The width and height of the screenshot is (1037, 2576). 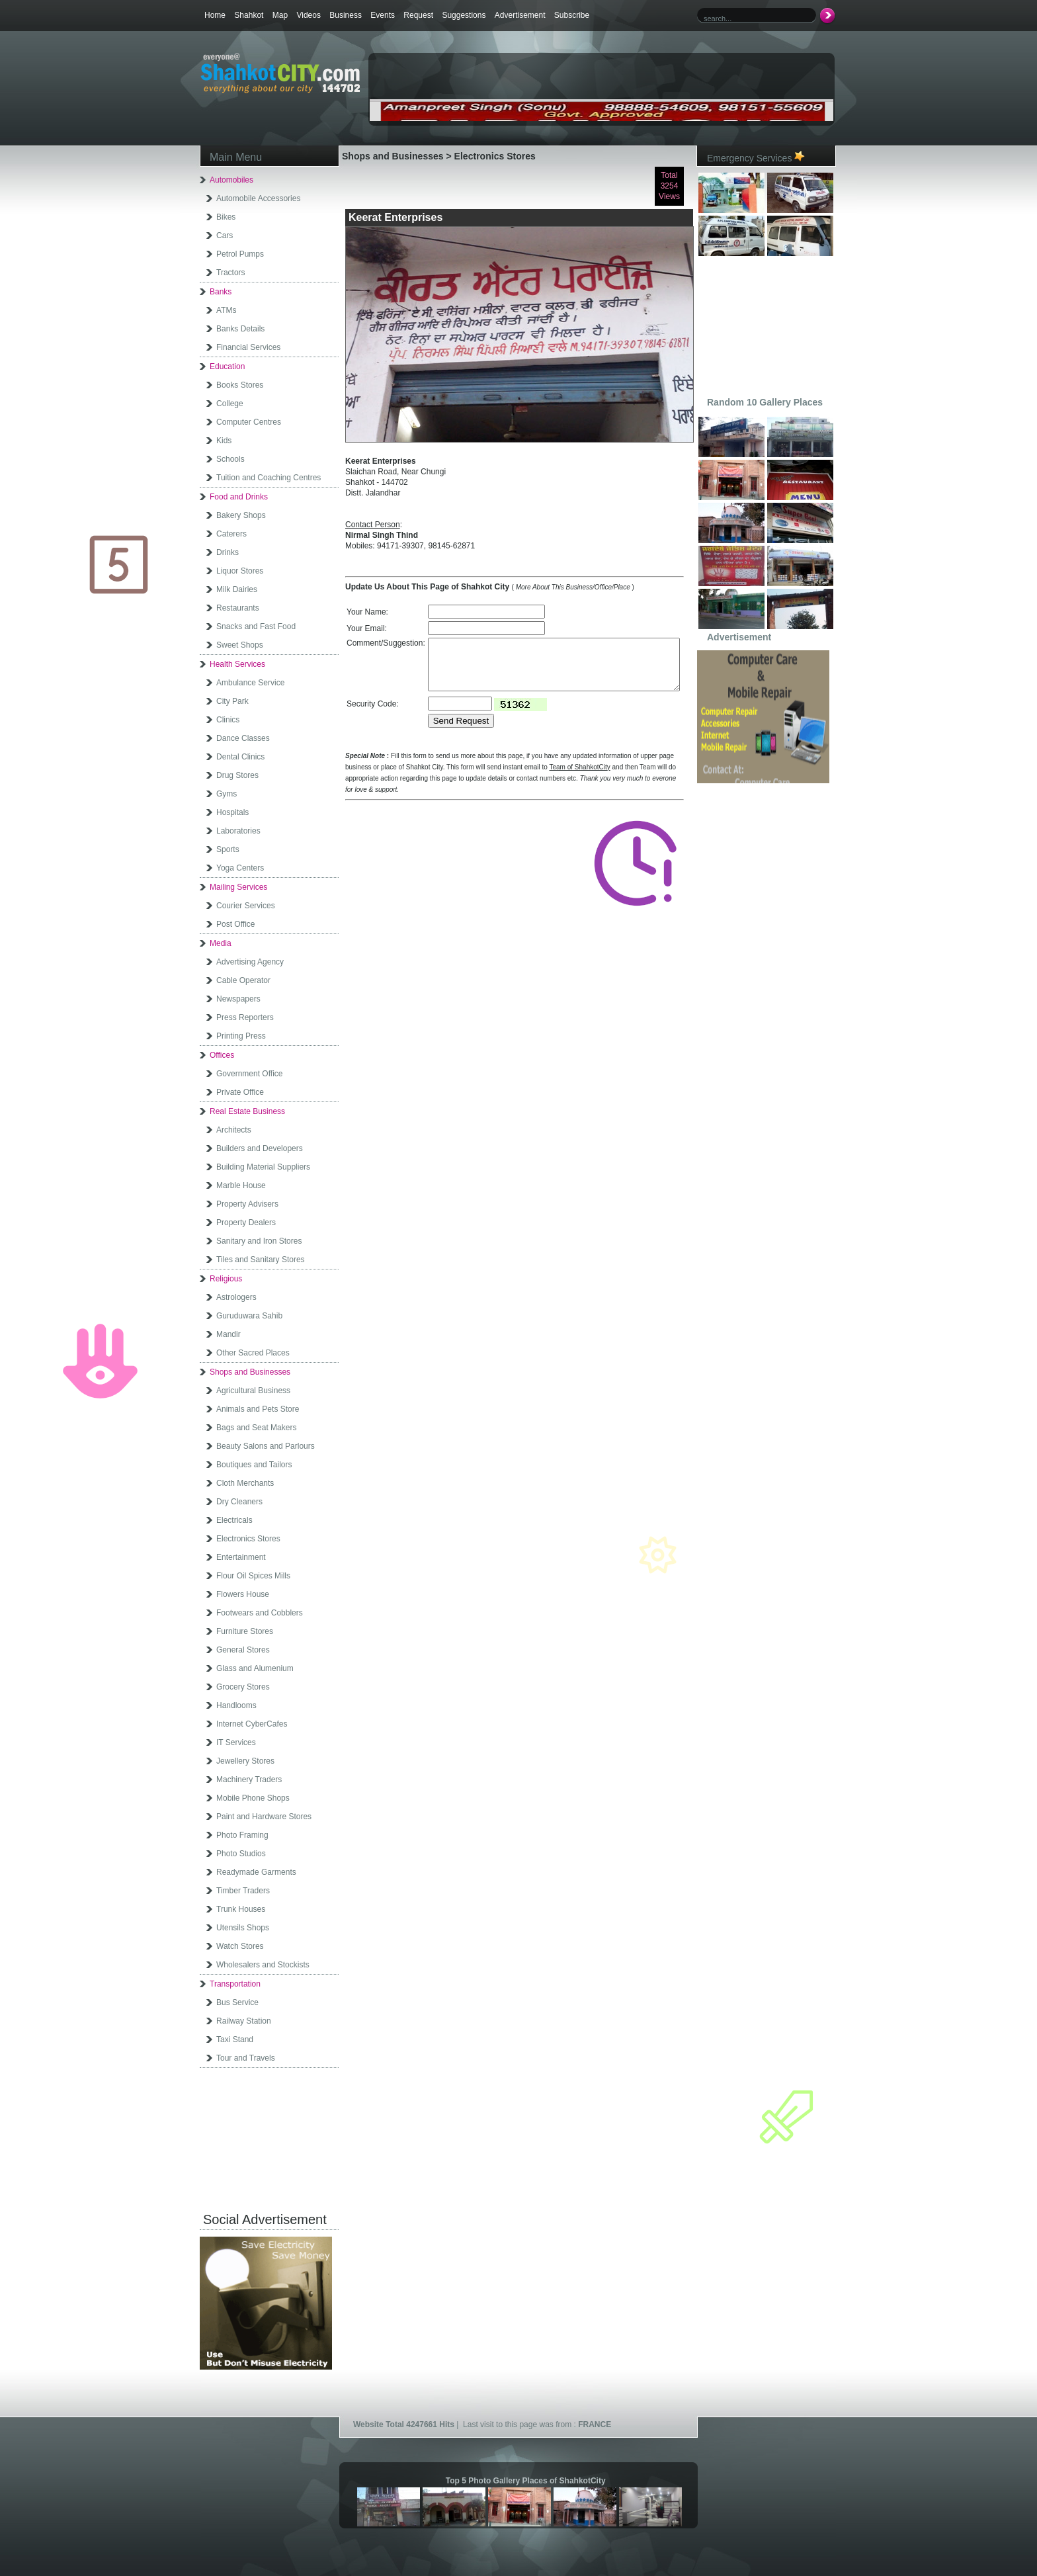 I want to click on access combat or battle features, so click(x=787, y=2116).